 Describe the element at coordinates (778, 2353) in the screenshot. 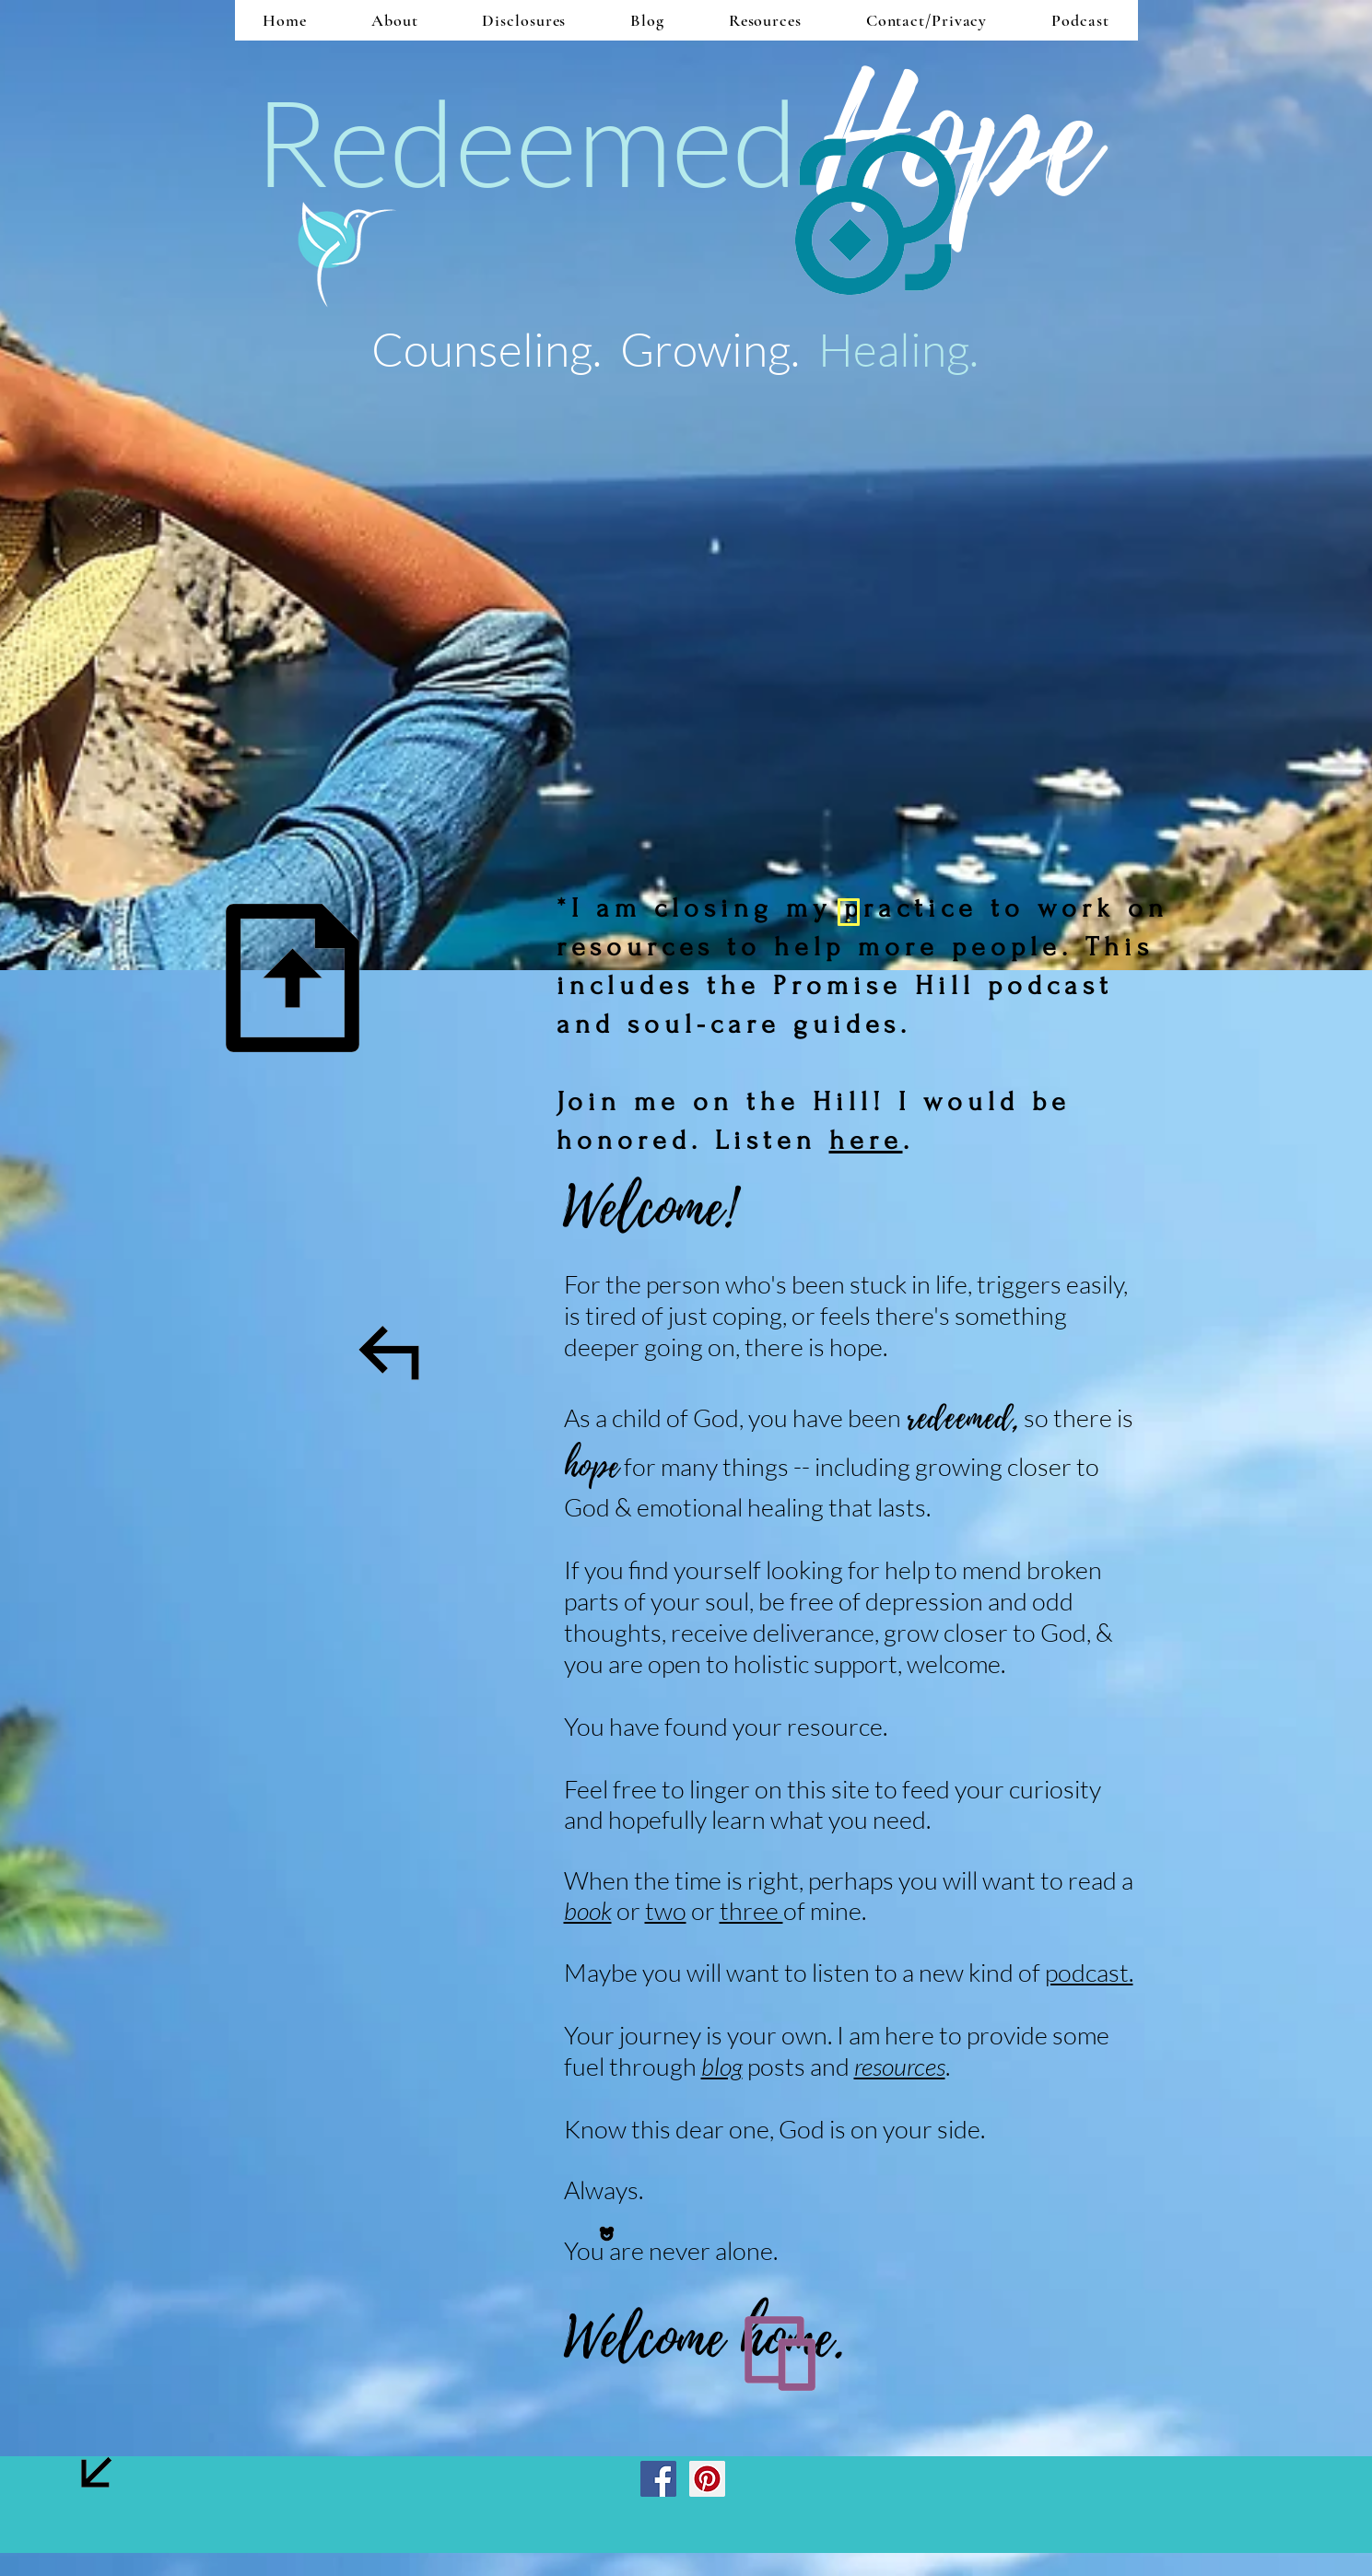

I see `view connected devices` at that location.